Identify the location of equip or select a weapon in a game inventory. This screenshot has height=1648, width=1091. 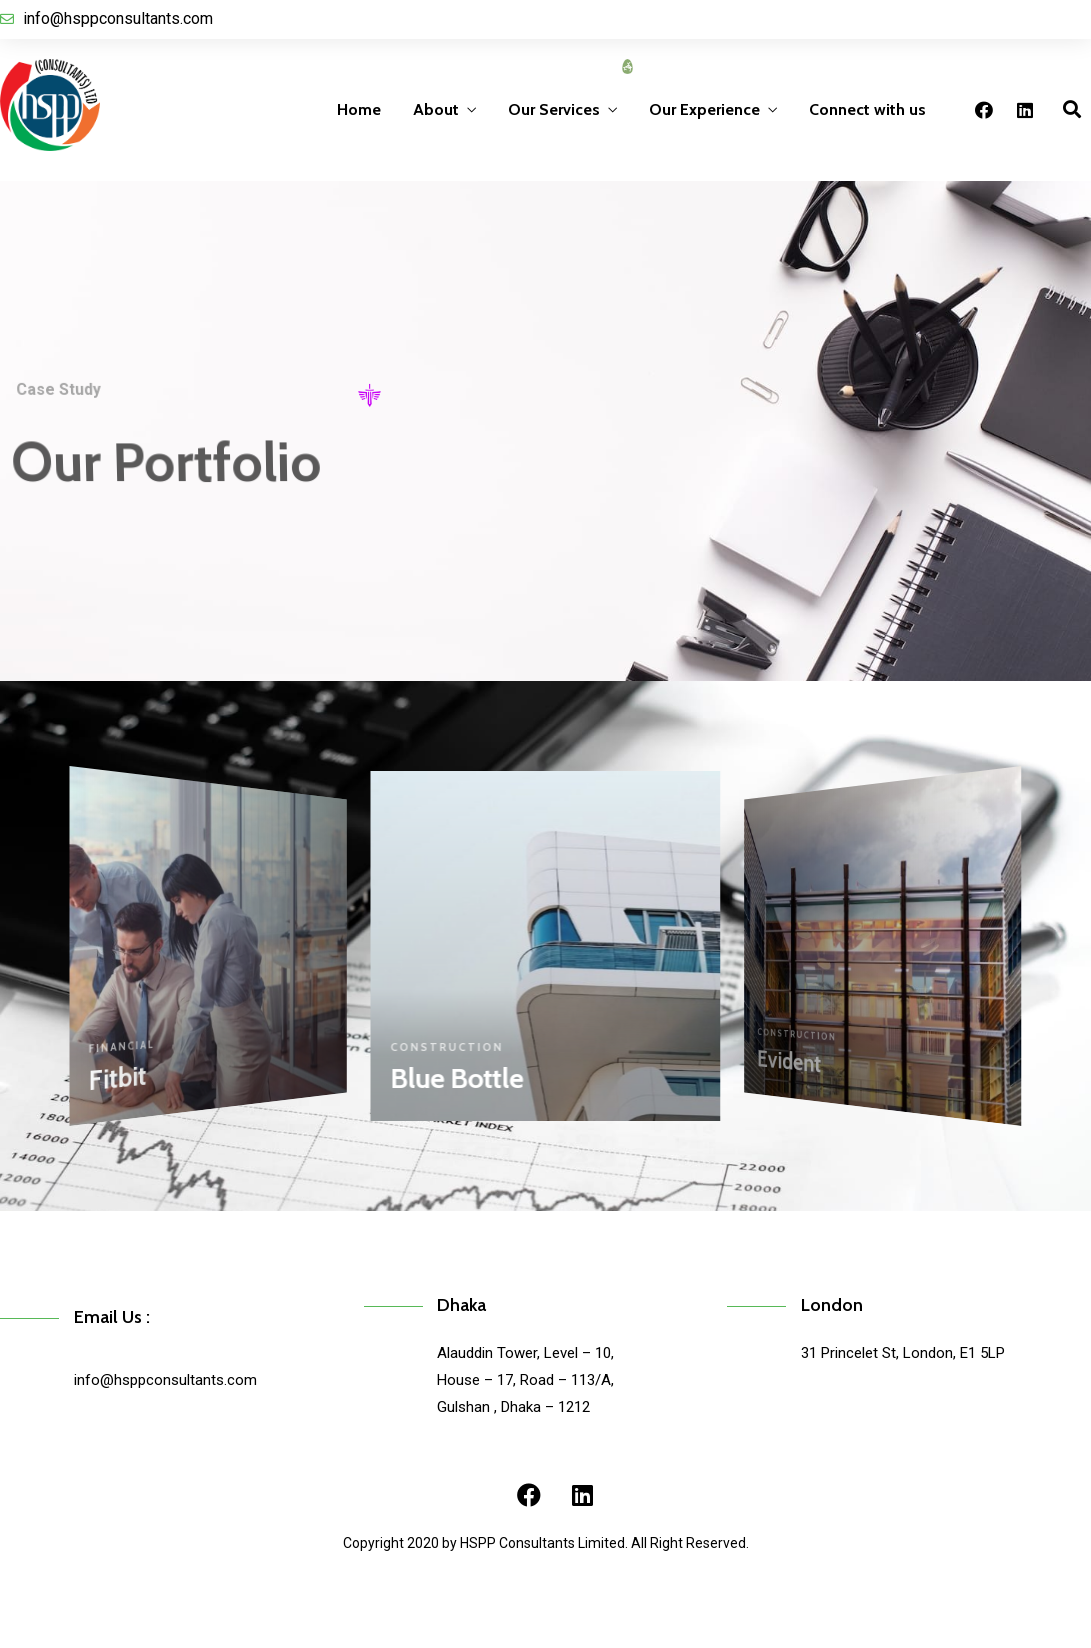
(369, 395).